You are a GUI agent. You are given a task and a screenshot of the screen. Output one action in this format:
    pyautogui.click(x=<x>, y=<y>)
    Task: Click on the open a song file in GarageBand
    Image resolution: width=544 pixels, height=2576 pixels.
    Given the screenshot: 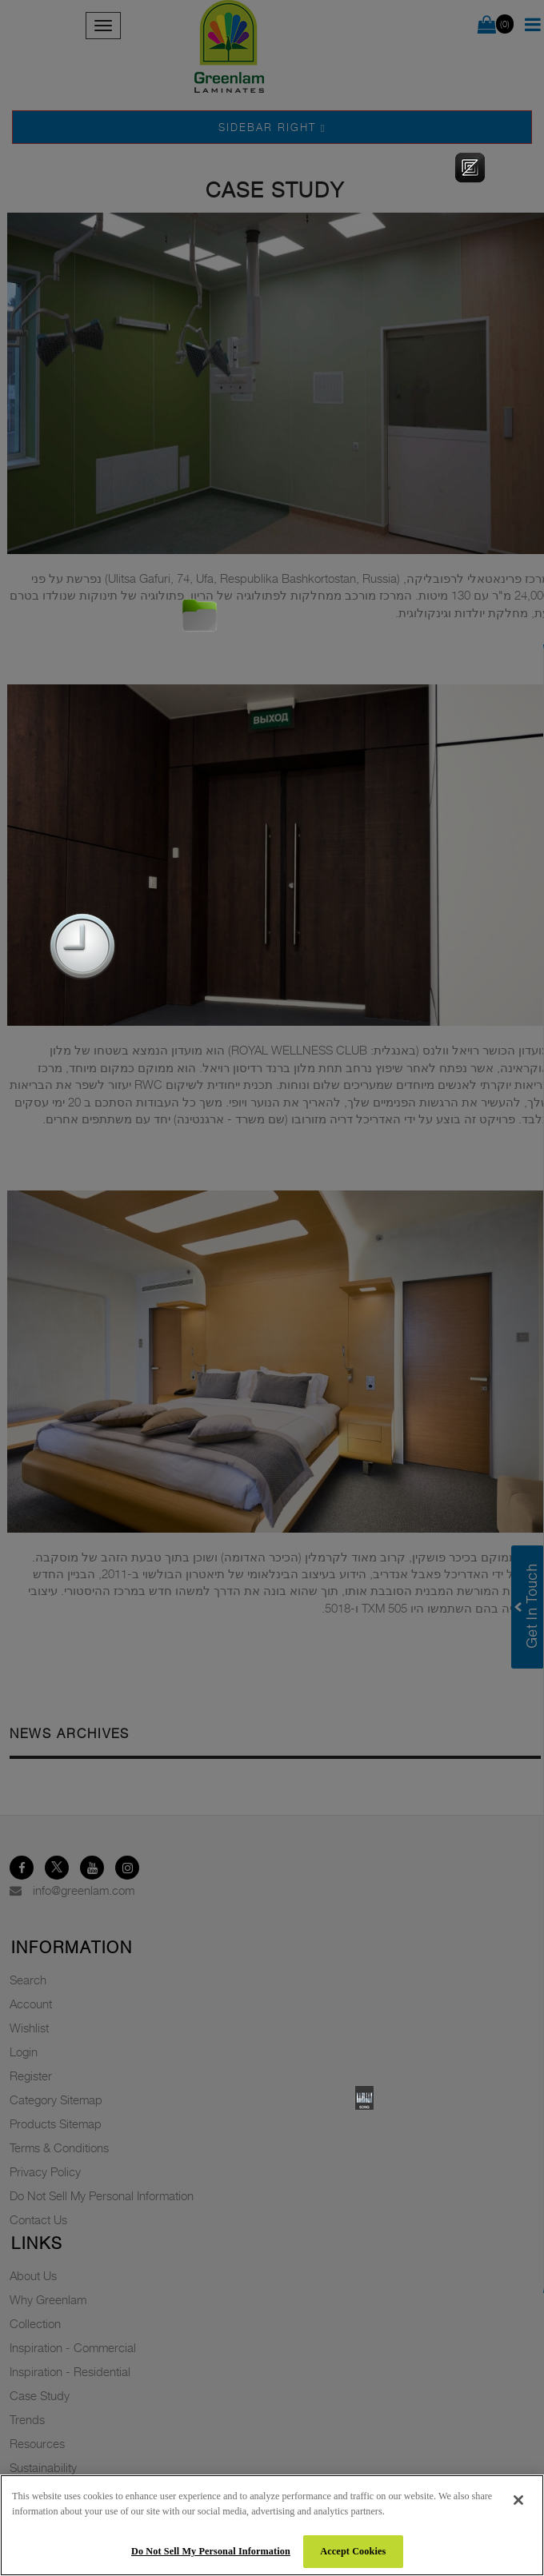 What is the action you would take?
    pyautogui.click(x=364, y=2098)
    